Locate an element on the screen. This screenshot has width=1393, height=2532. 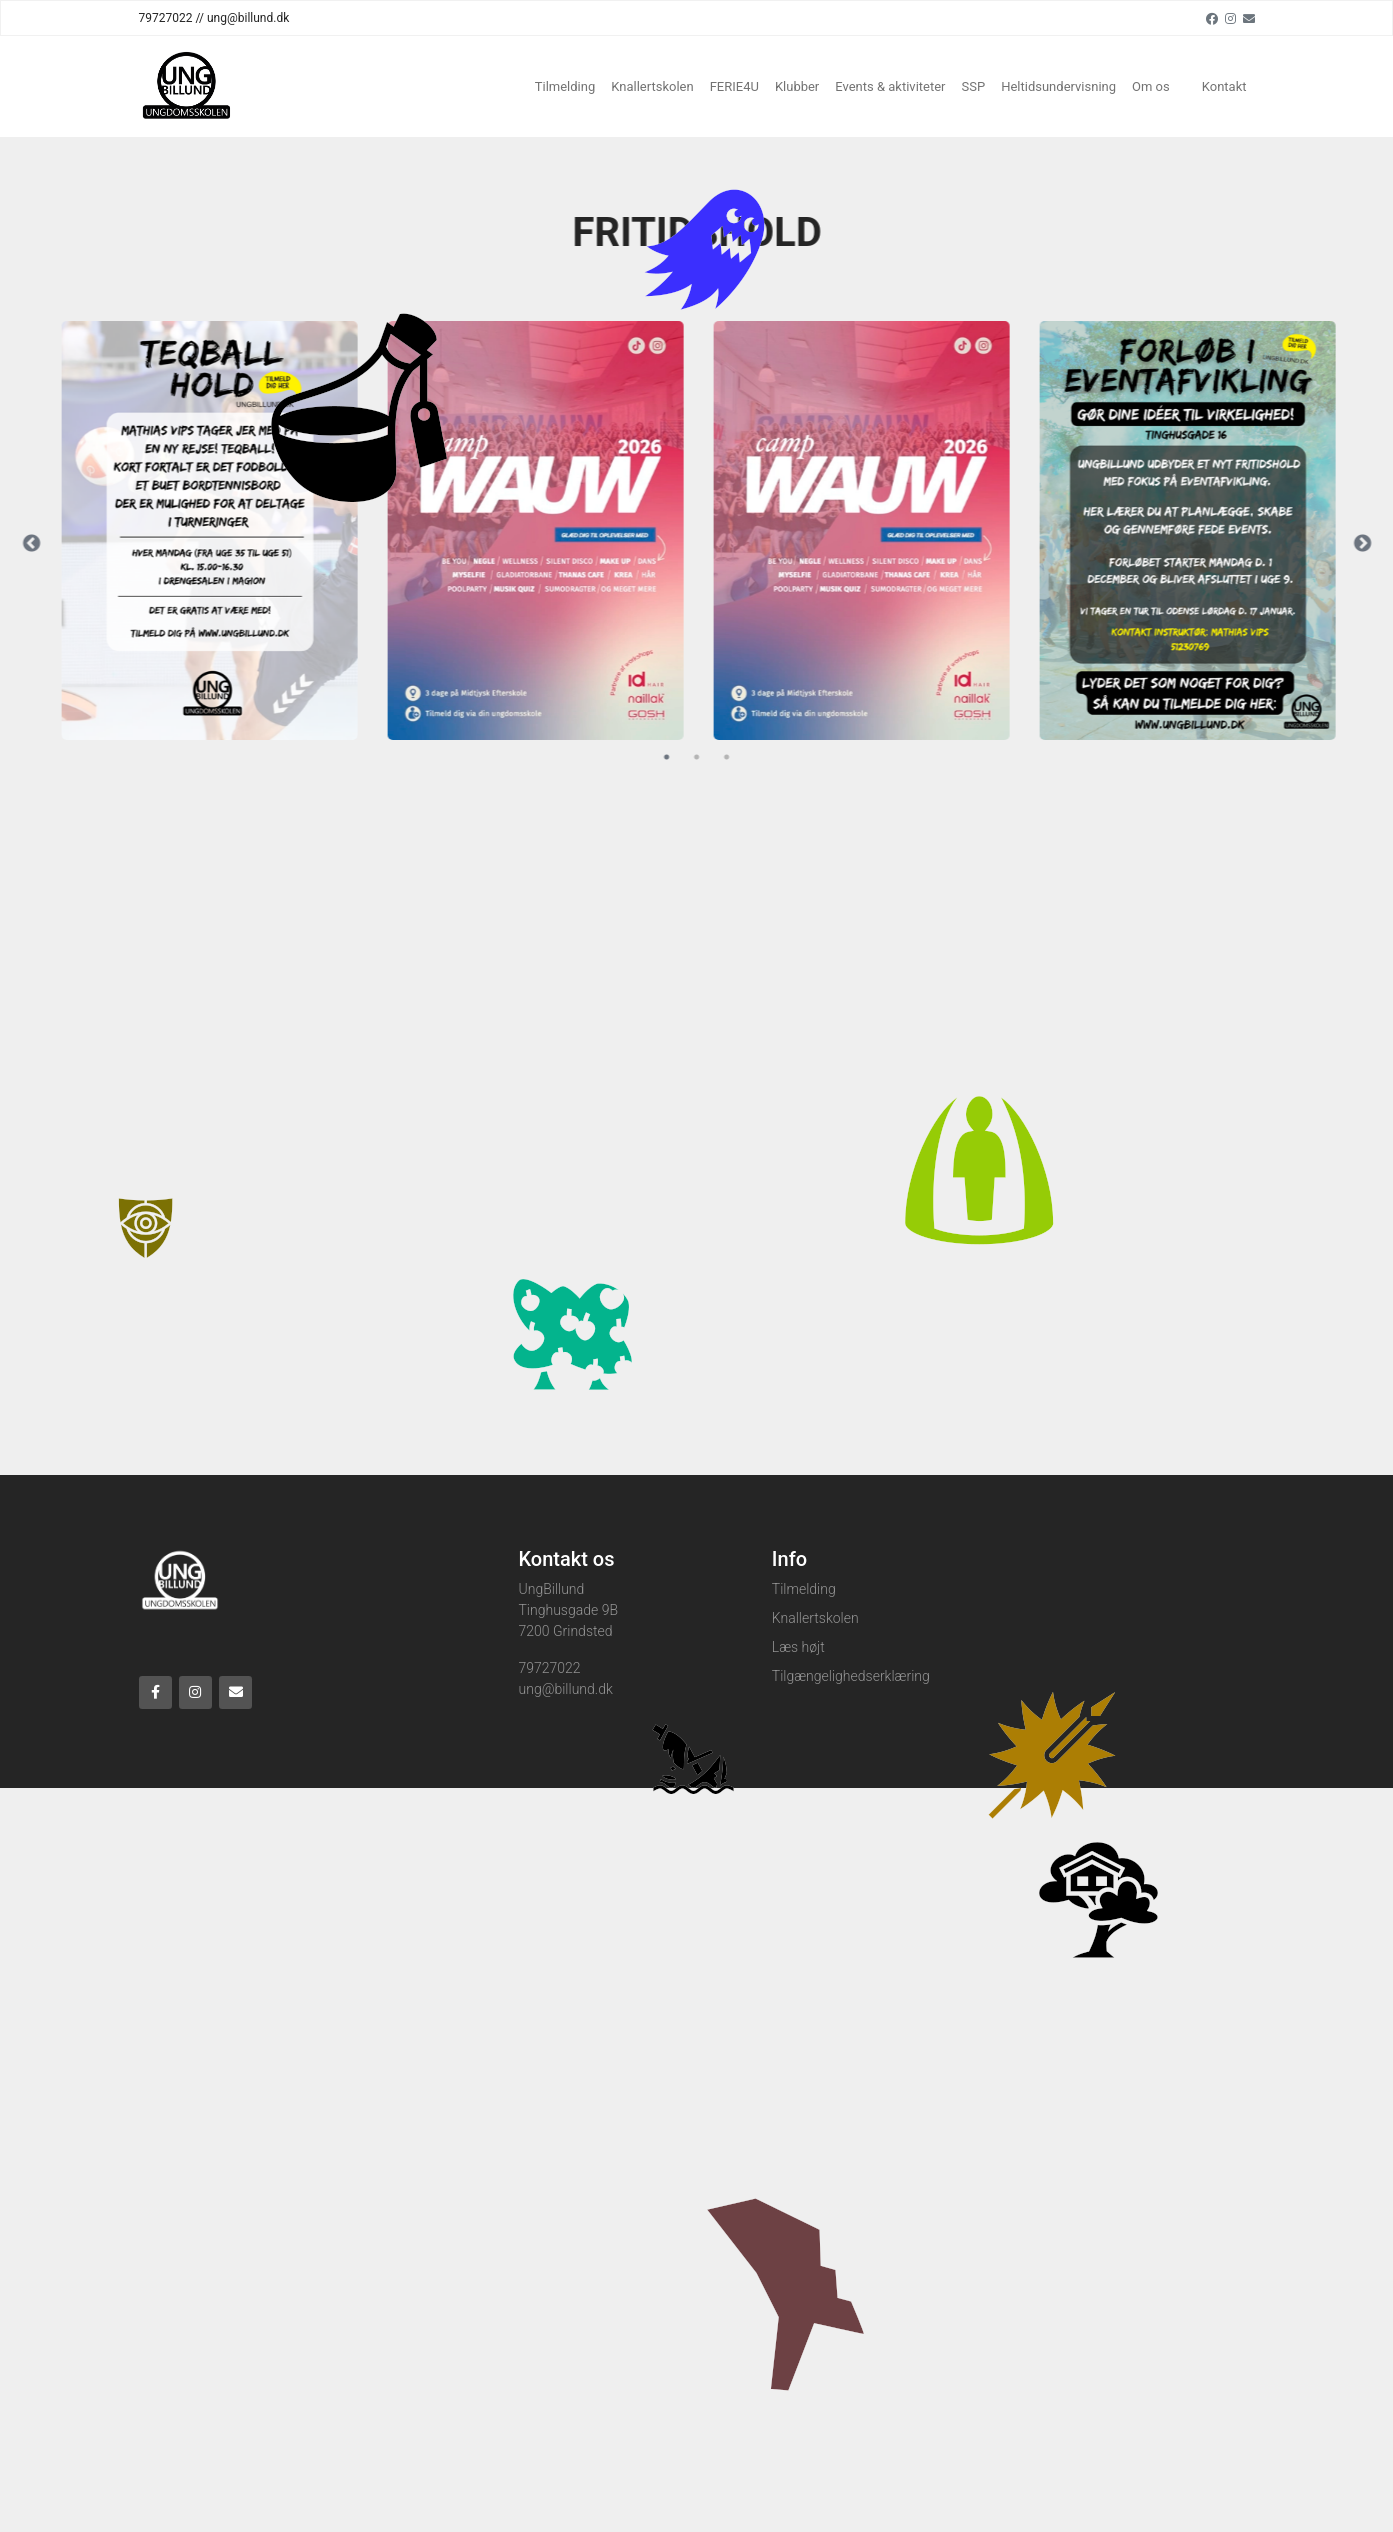
consume a potion or drink item is located at coordinates (358, 406).